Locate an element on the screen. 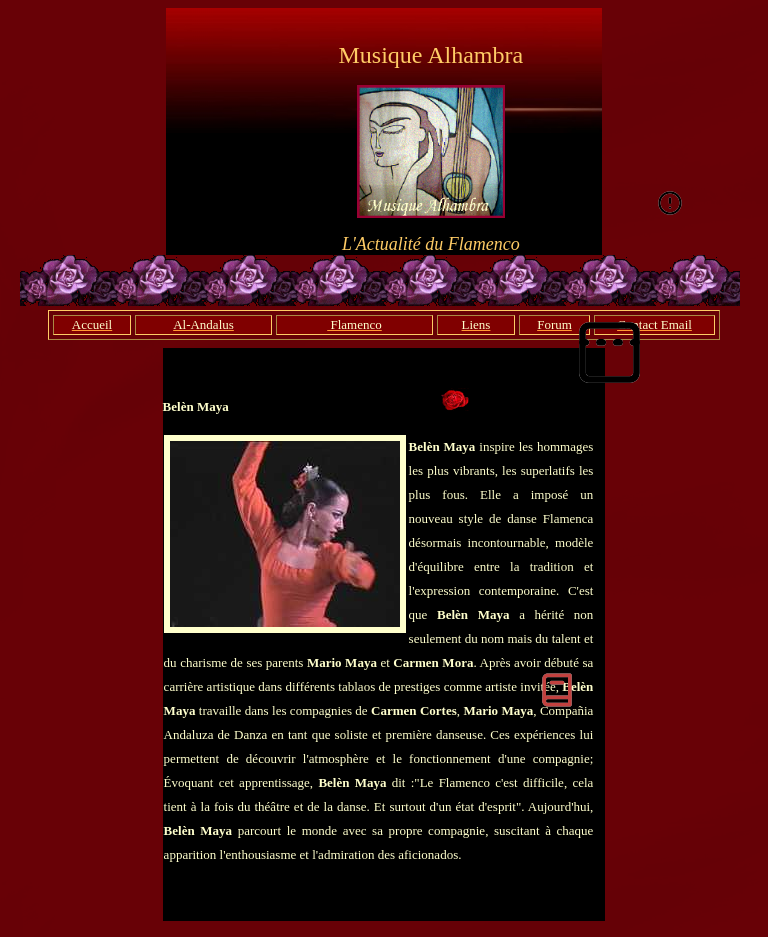 The image size is (768, 937). indicates a warning or alert requiring attention is located at coordinates (670, 203).